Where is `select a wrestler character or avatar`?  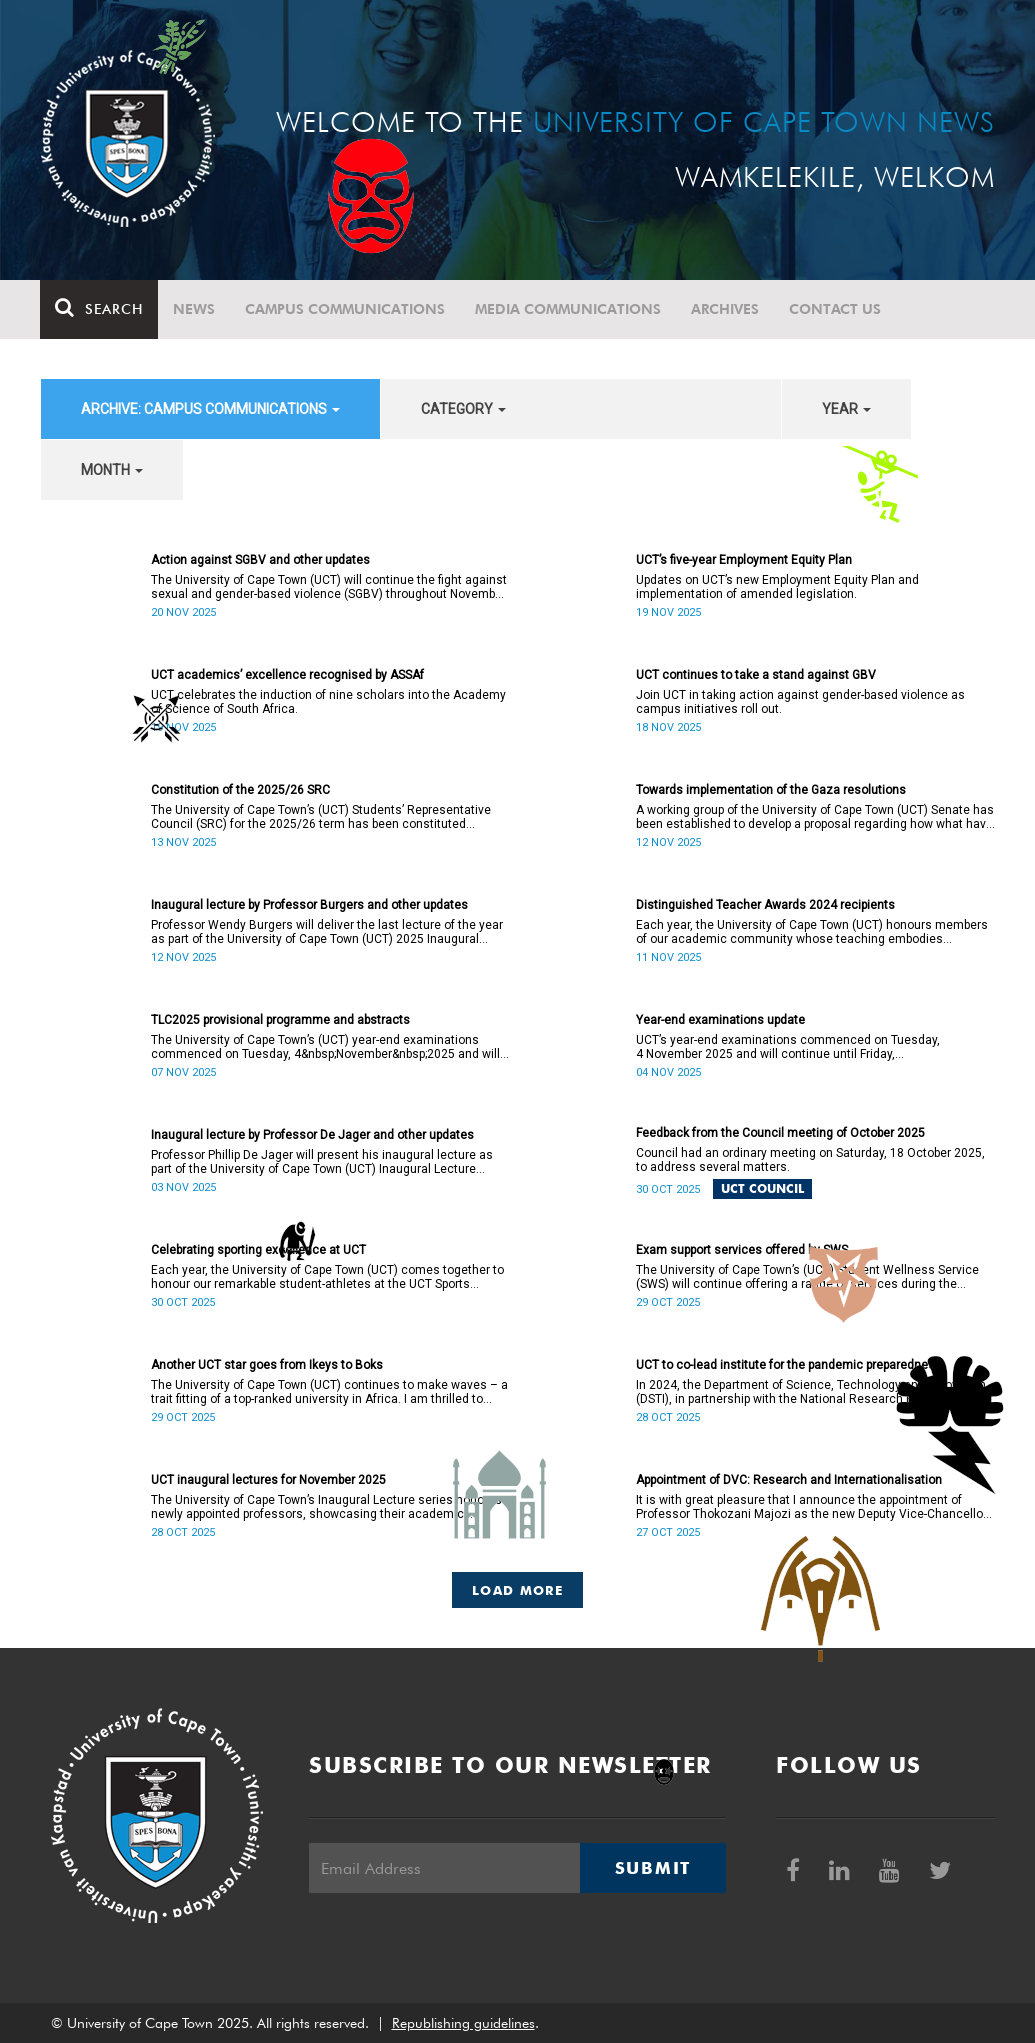 select a wrestler character or avatar is located at coordinates (371, 196).